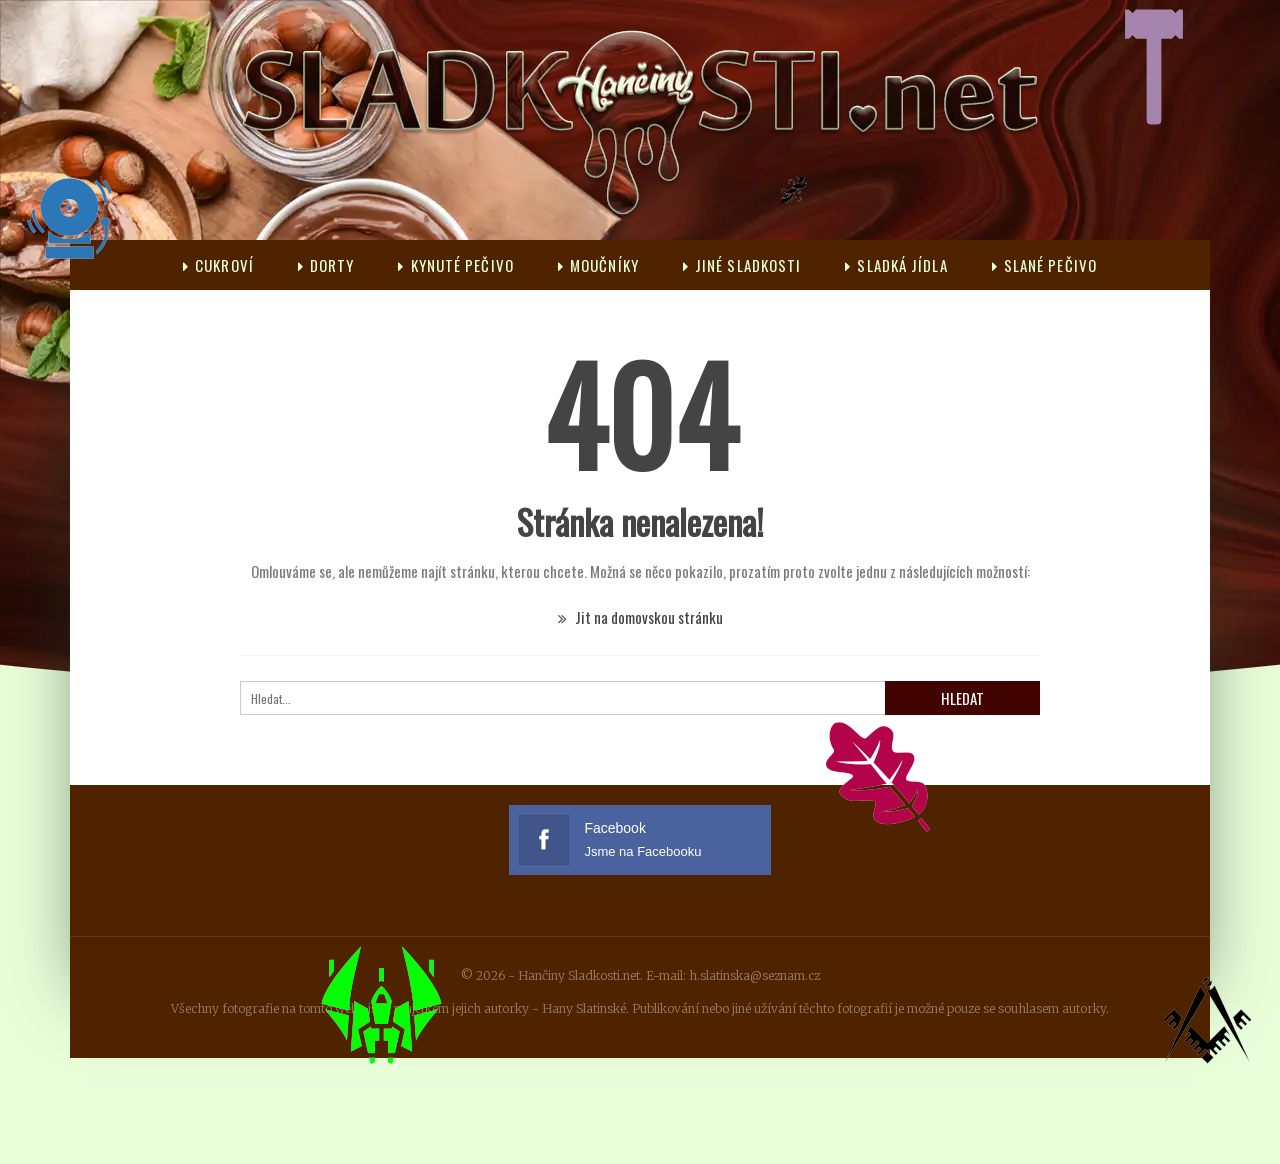  I want to click on represents nature or environmental category, so click(878, 777).